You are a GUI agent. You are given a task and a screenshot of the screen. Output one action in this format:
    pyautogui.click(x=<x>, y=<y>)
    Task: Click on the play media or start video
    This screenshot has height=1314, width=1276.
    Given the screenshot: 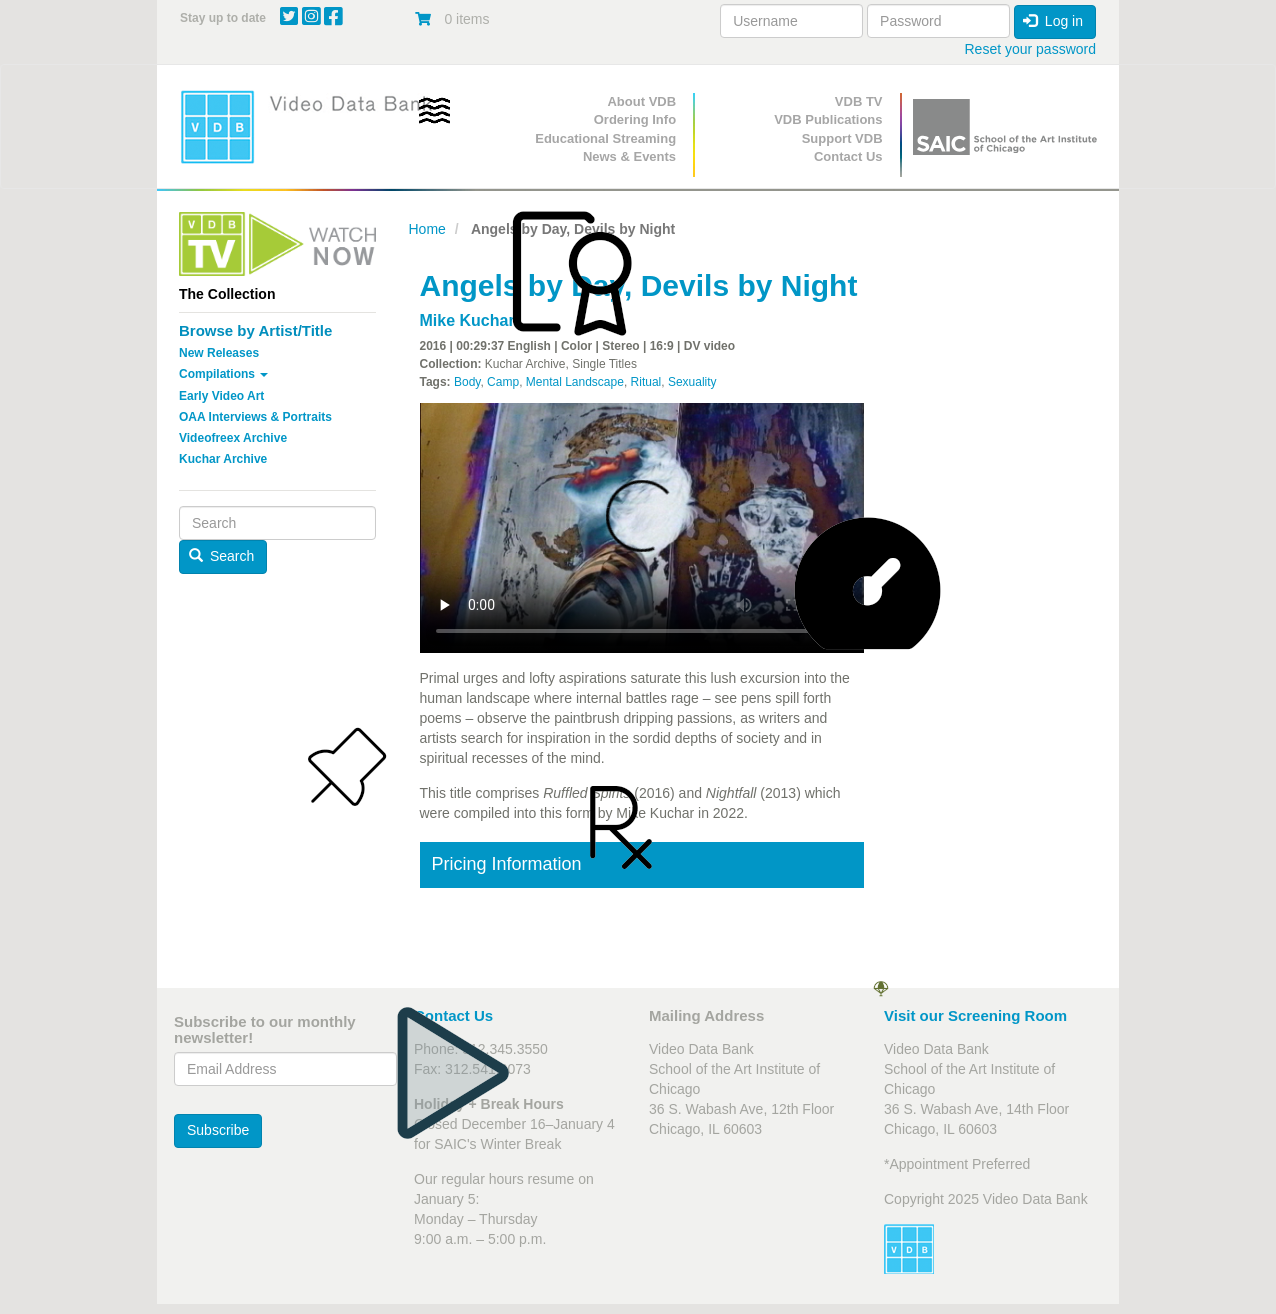 What is the action you would take?
    pyautogui.click(x=438, y=1073)
    